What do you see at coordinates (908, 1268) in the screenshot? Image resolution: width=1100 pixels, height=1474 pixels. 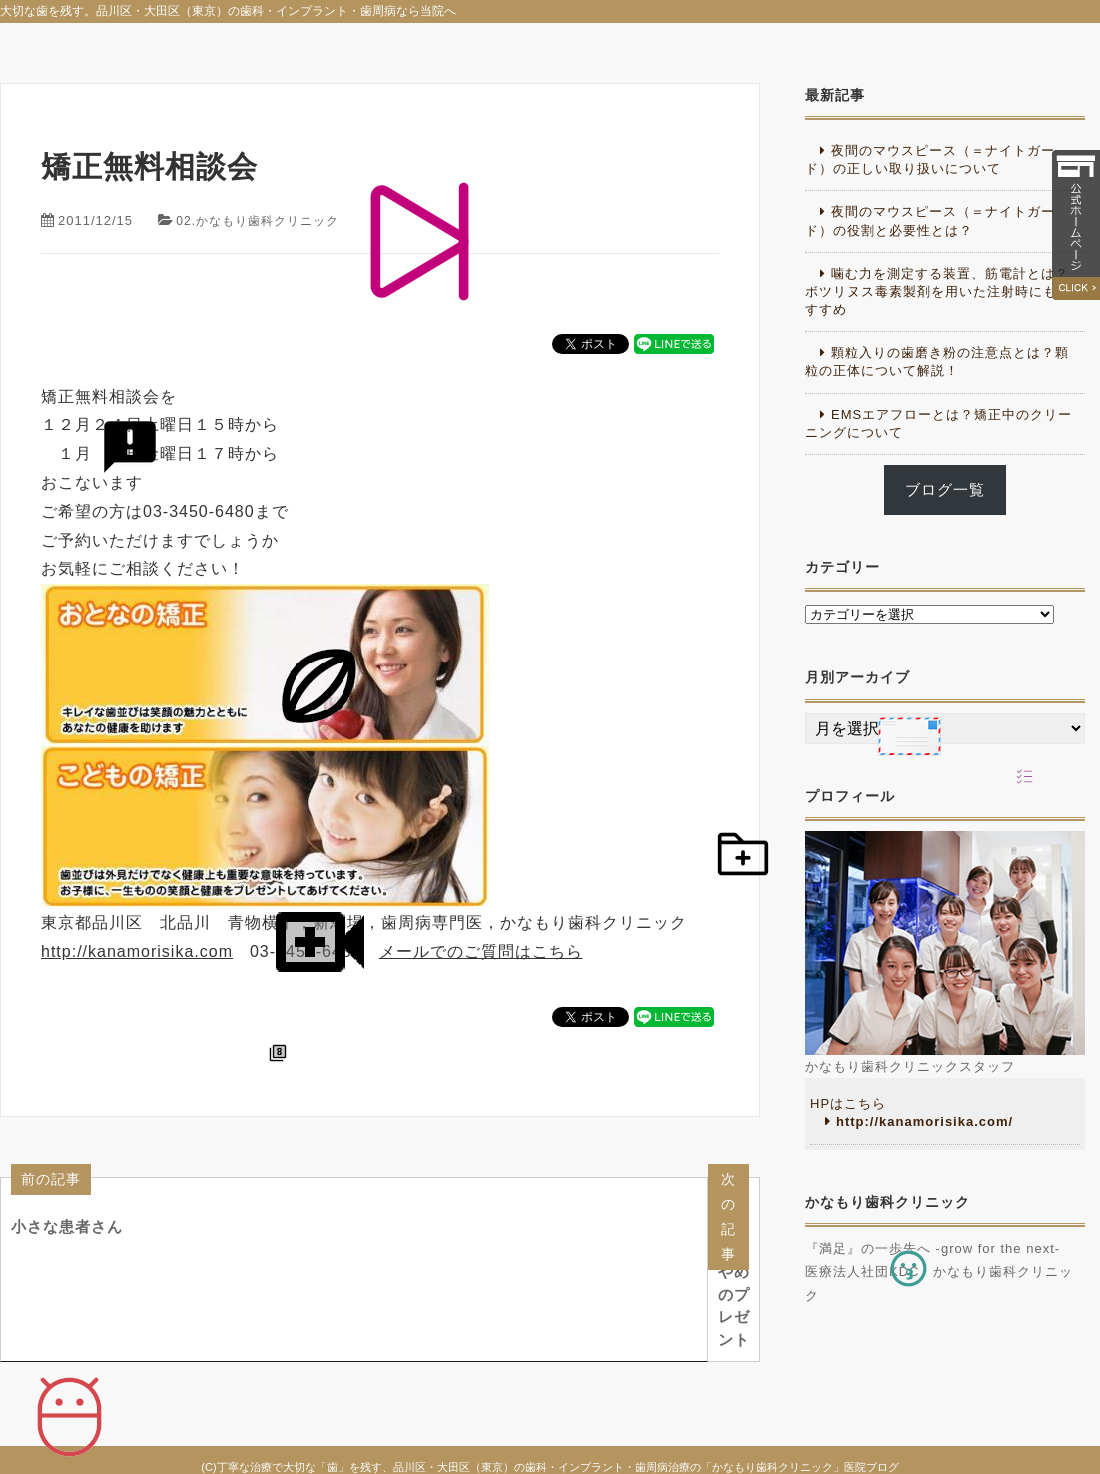 I see `send a kiss emoji reaction` at bounding box center [908, 1268].